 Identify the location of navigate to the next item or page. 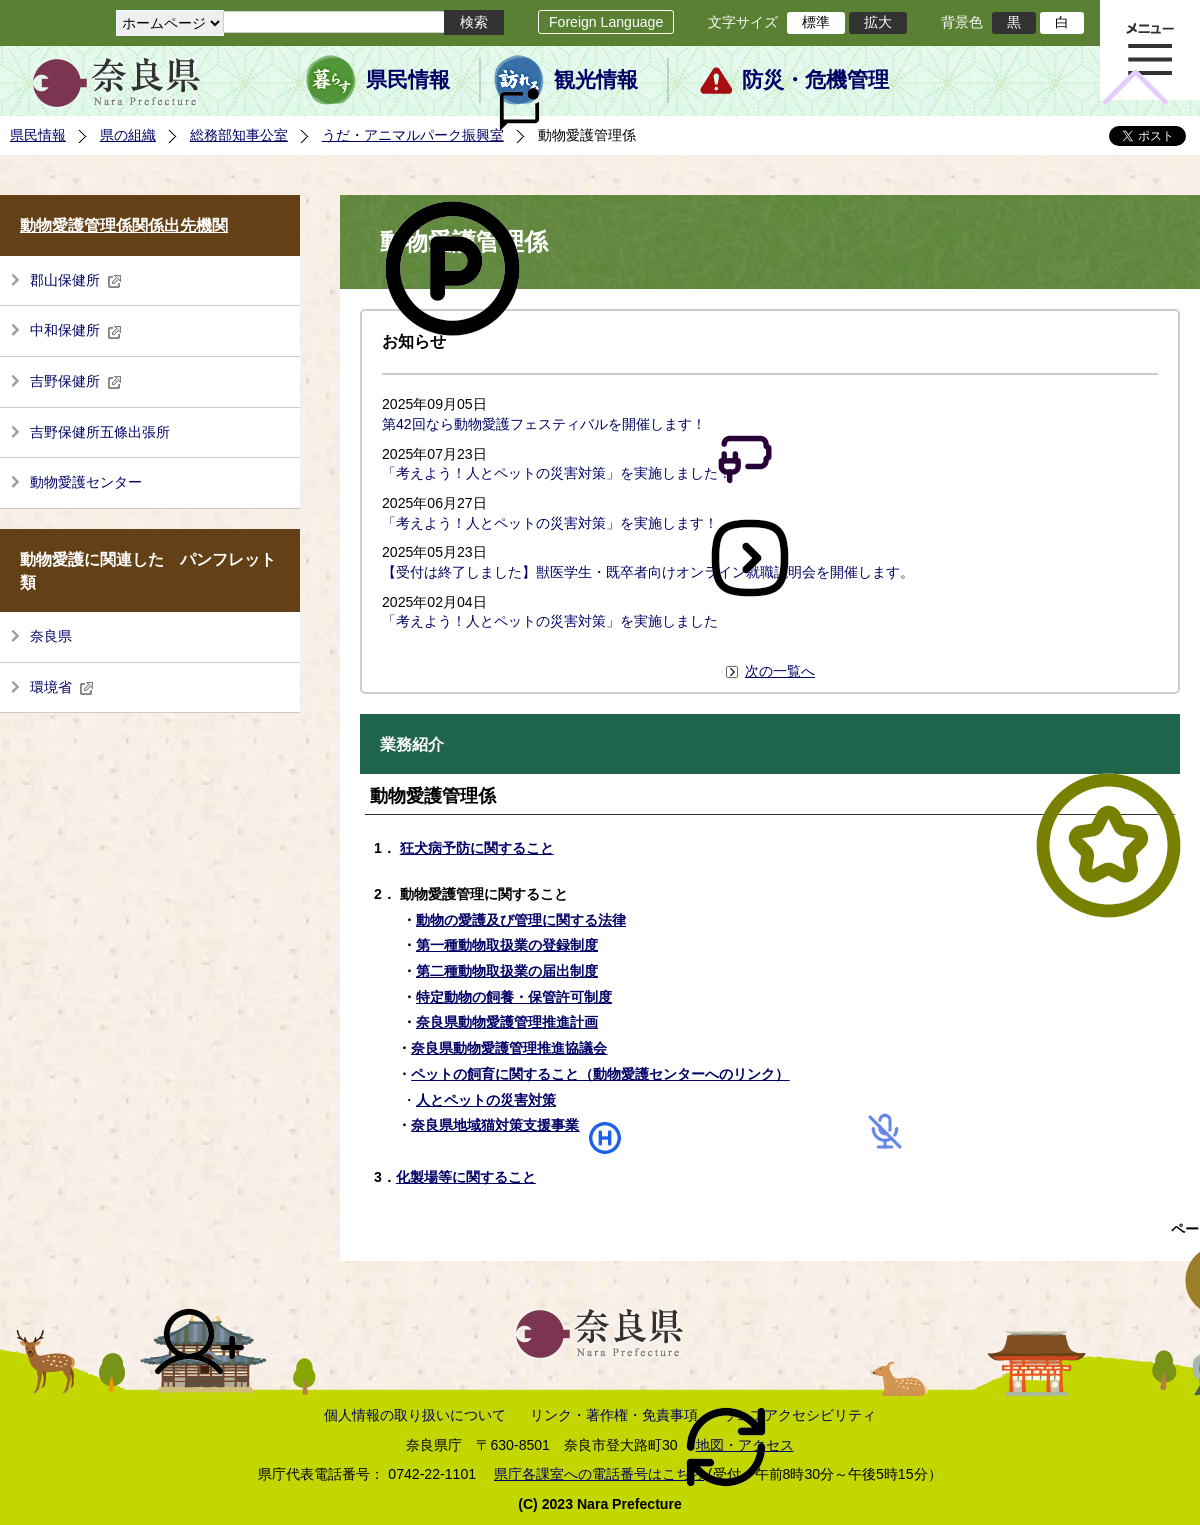
(750, 558).